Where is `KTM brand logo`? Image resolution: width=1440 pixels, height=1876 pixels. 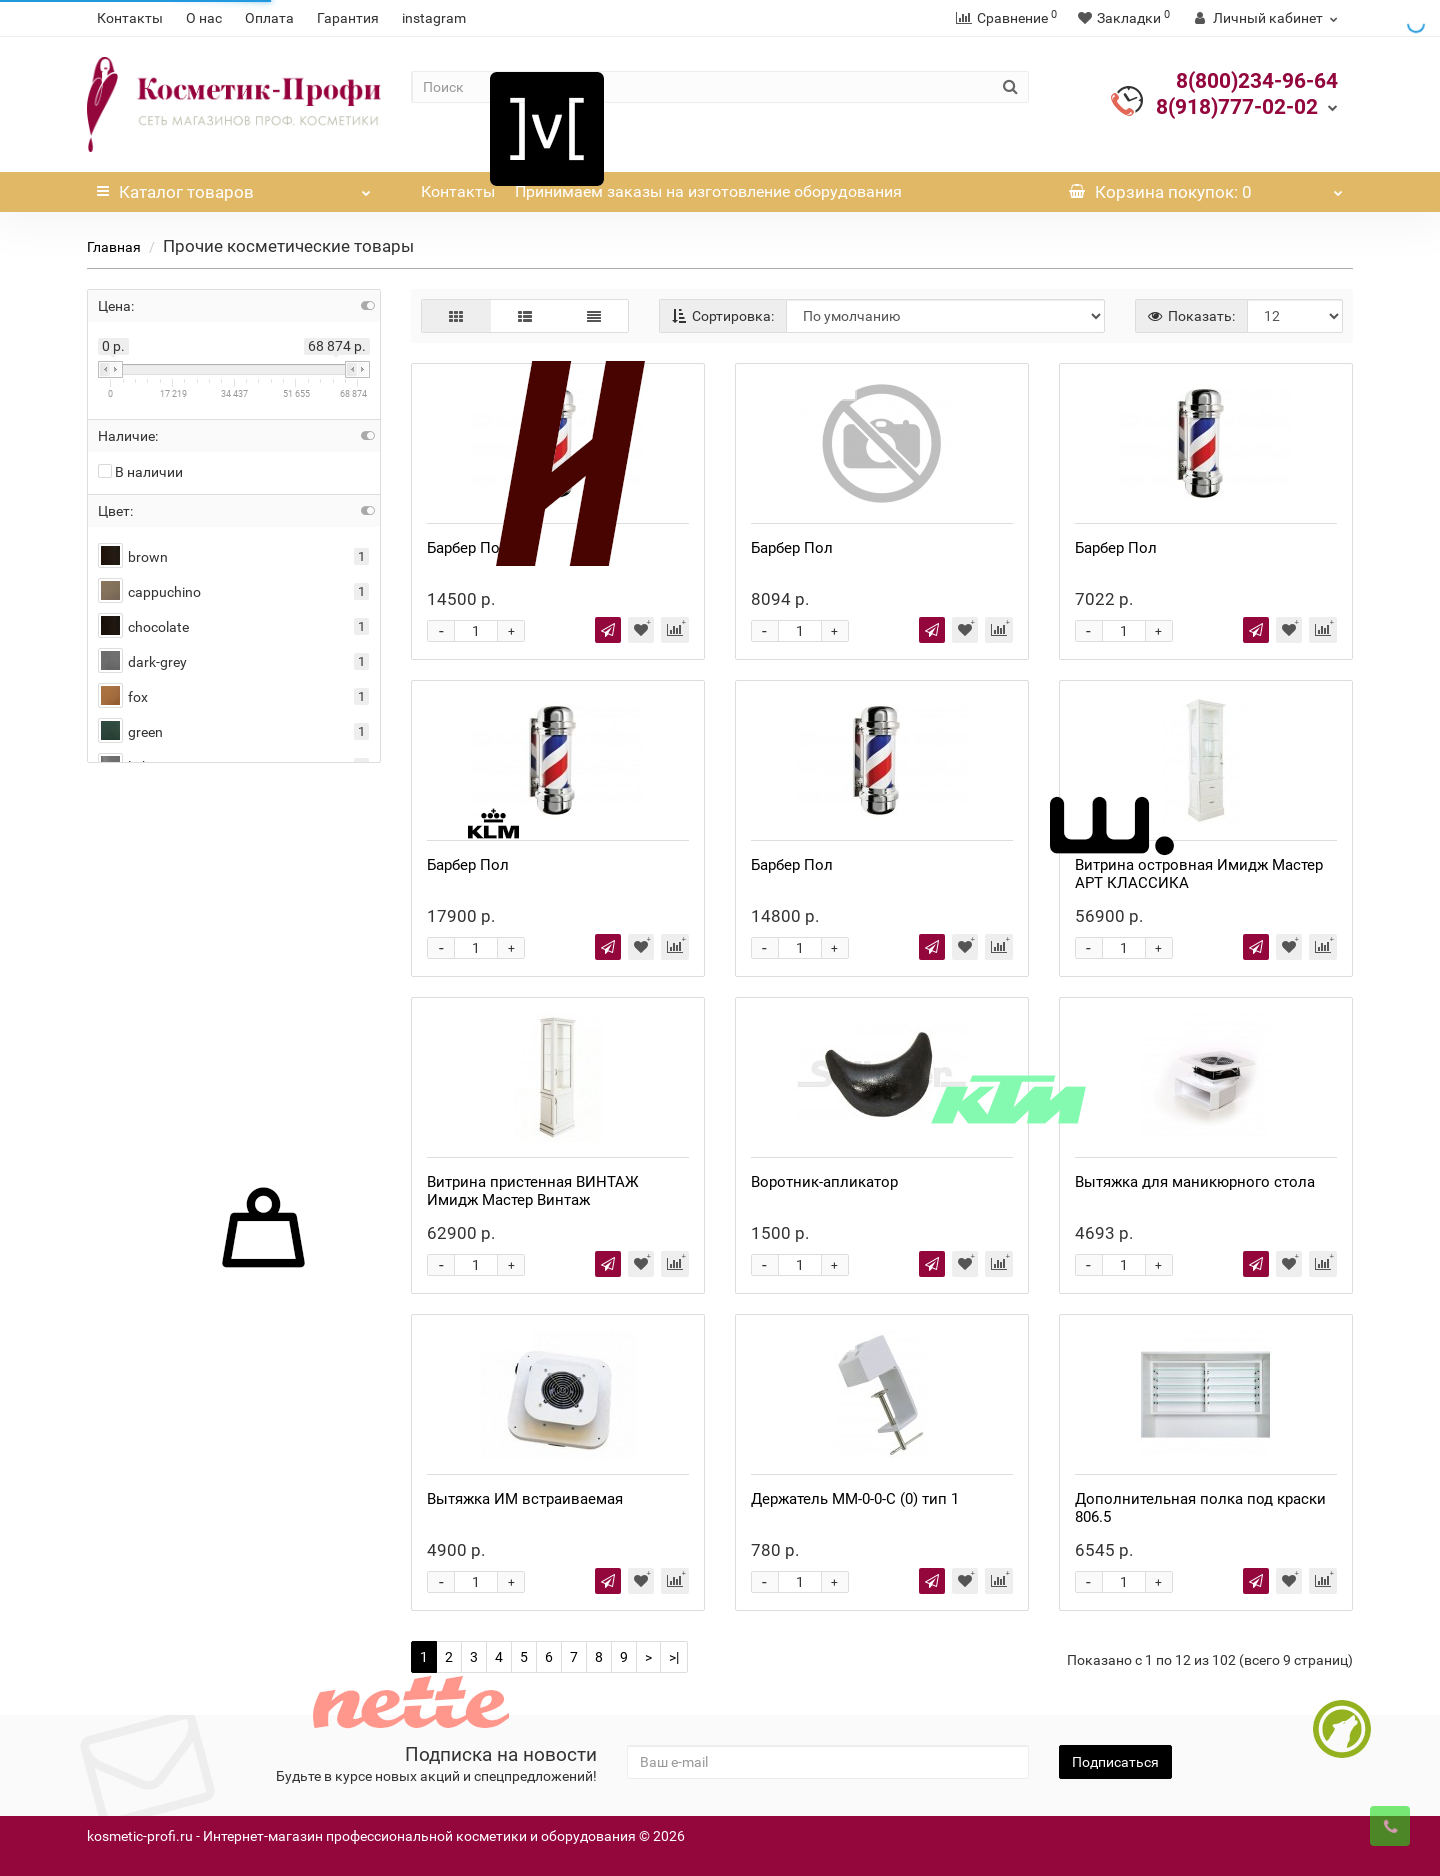 KTM brand logo is located at coordinates (1008, 1099).